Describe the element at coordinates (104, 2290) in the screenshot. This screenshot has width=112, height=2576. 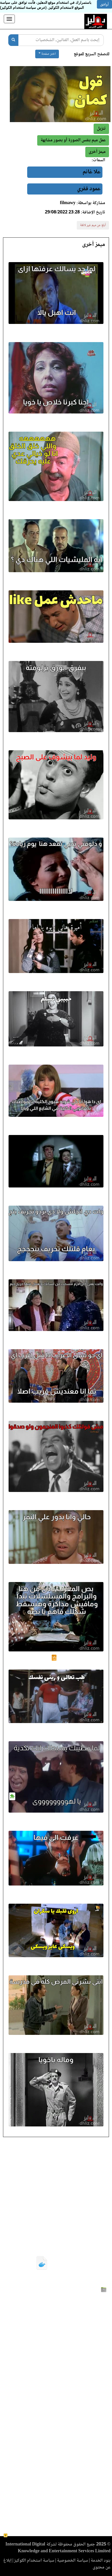
I see `open the file manager application` at that location.